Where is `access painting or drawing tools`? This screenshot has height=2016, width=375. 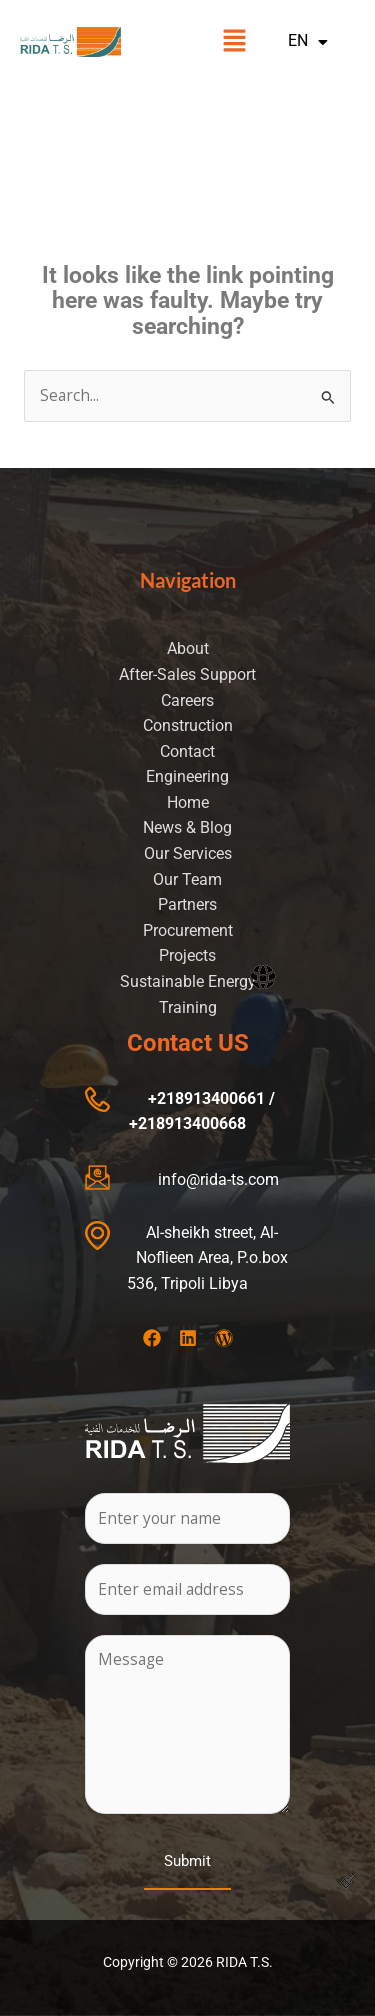 access painting or drawing tools is located at coordinates (348, 1881).